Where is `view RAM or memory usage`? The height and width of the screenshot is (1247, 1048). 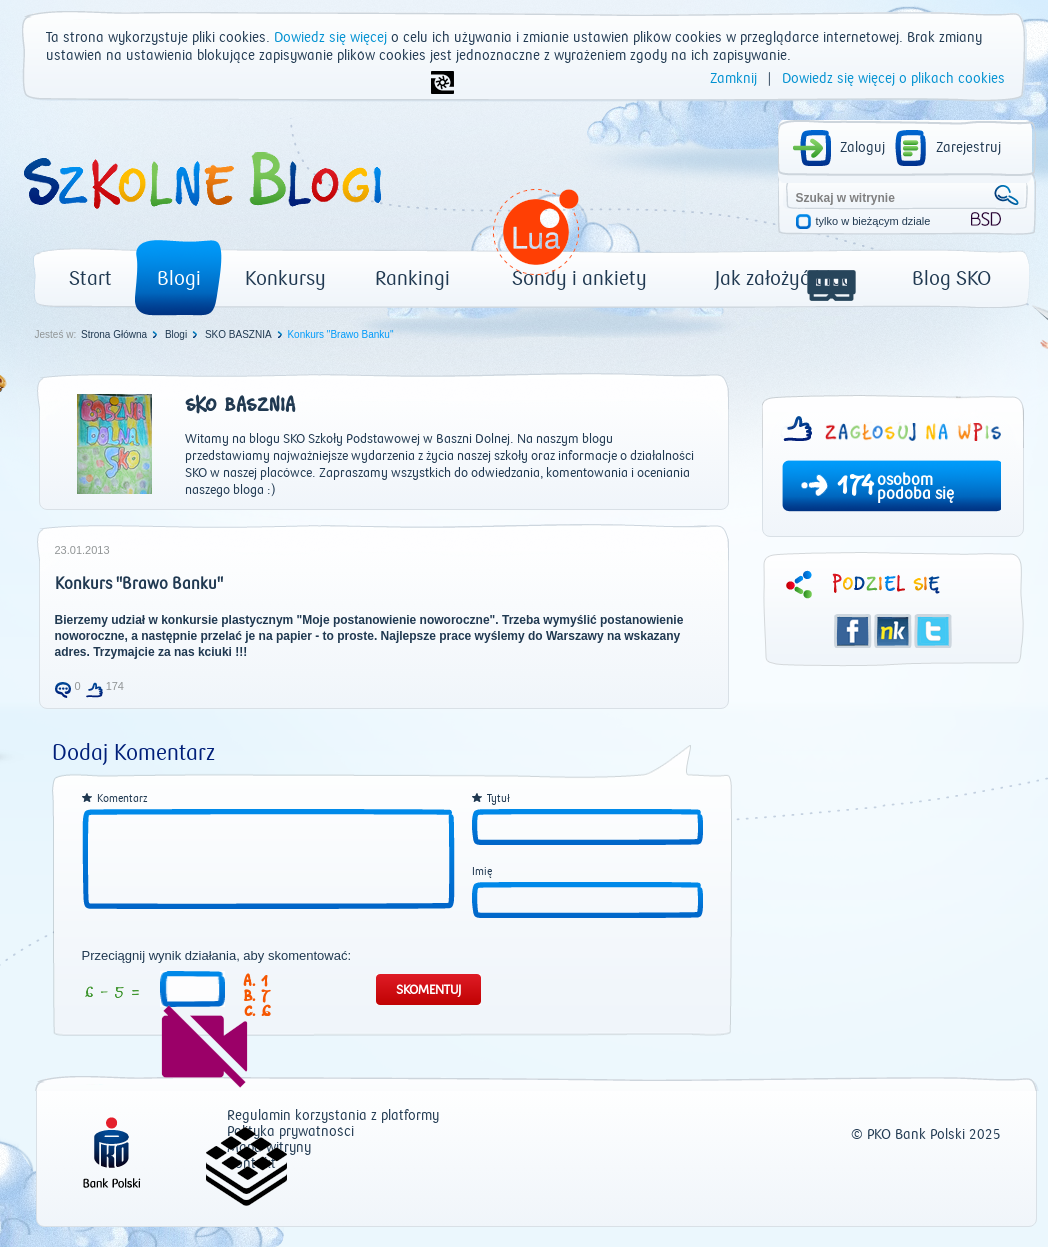 view RAM or memory usage is located at coordinates (831, 285).